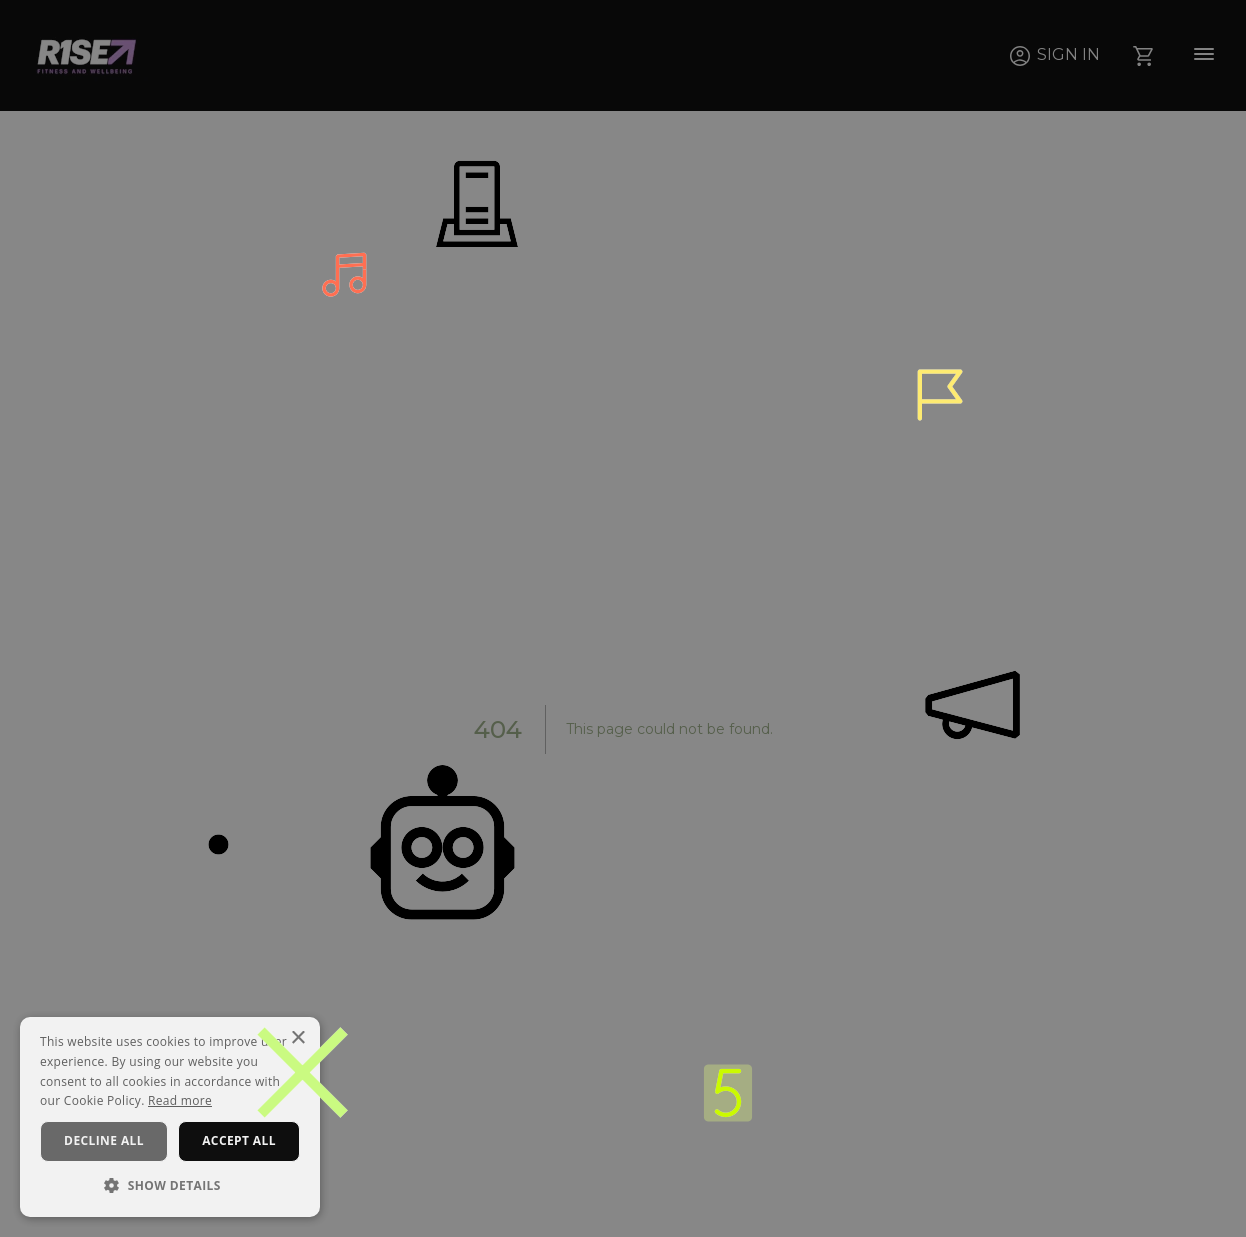 This screenshot has height=1237, width=1246. What do you see at coordinates (939, 395) in the screenshot?
I see `flag an item for review or attention` at bounding box center [939, 395].